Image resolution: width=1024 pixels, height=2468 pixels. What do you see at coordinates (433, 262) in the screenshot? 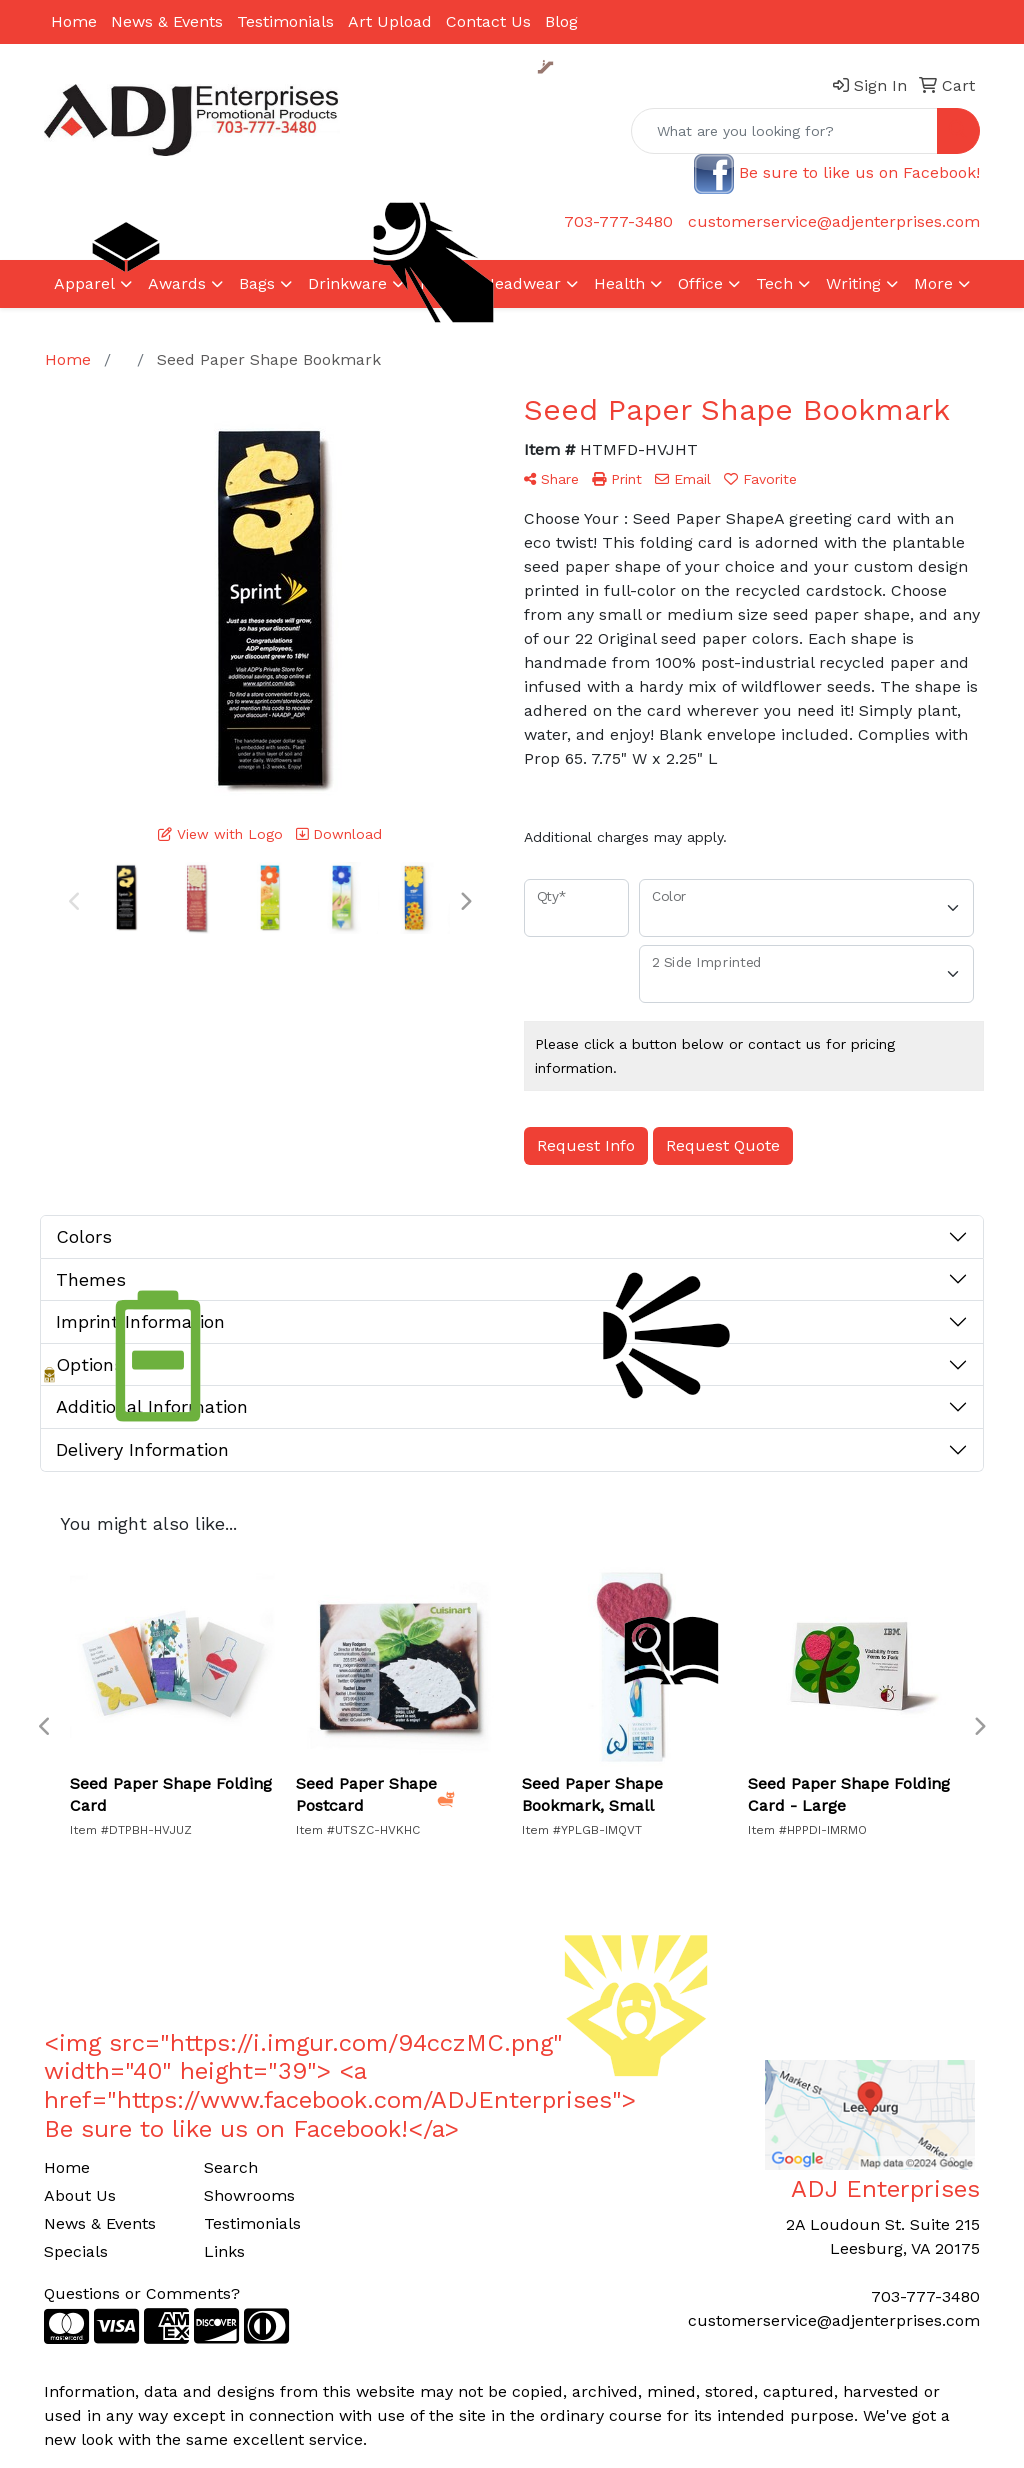
I see `launch or throw a bowling ball in gameplay` at bounding box center [433, 262].